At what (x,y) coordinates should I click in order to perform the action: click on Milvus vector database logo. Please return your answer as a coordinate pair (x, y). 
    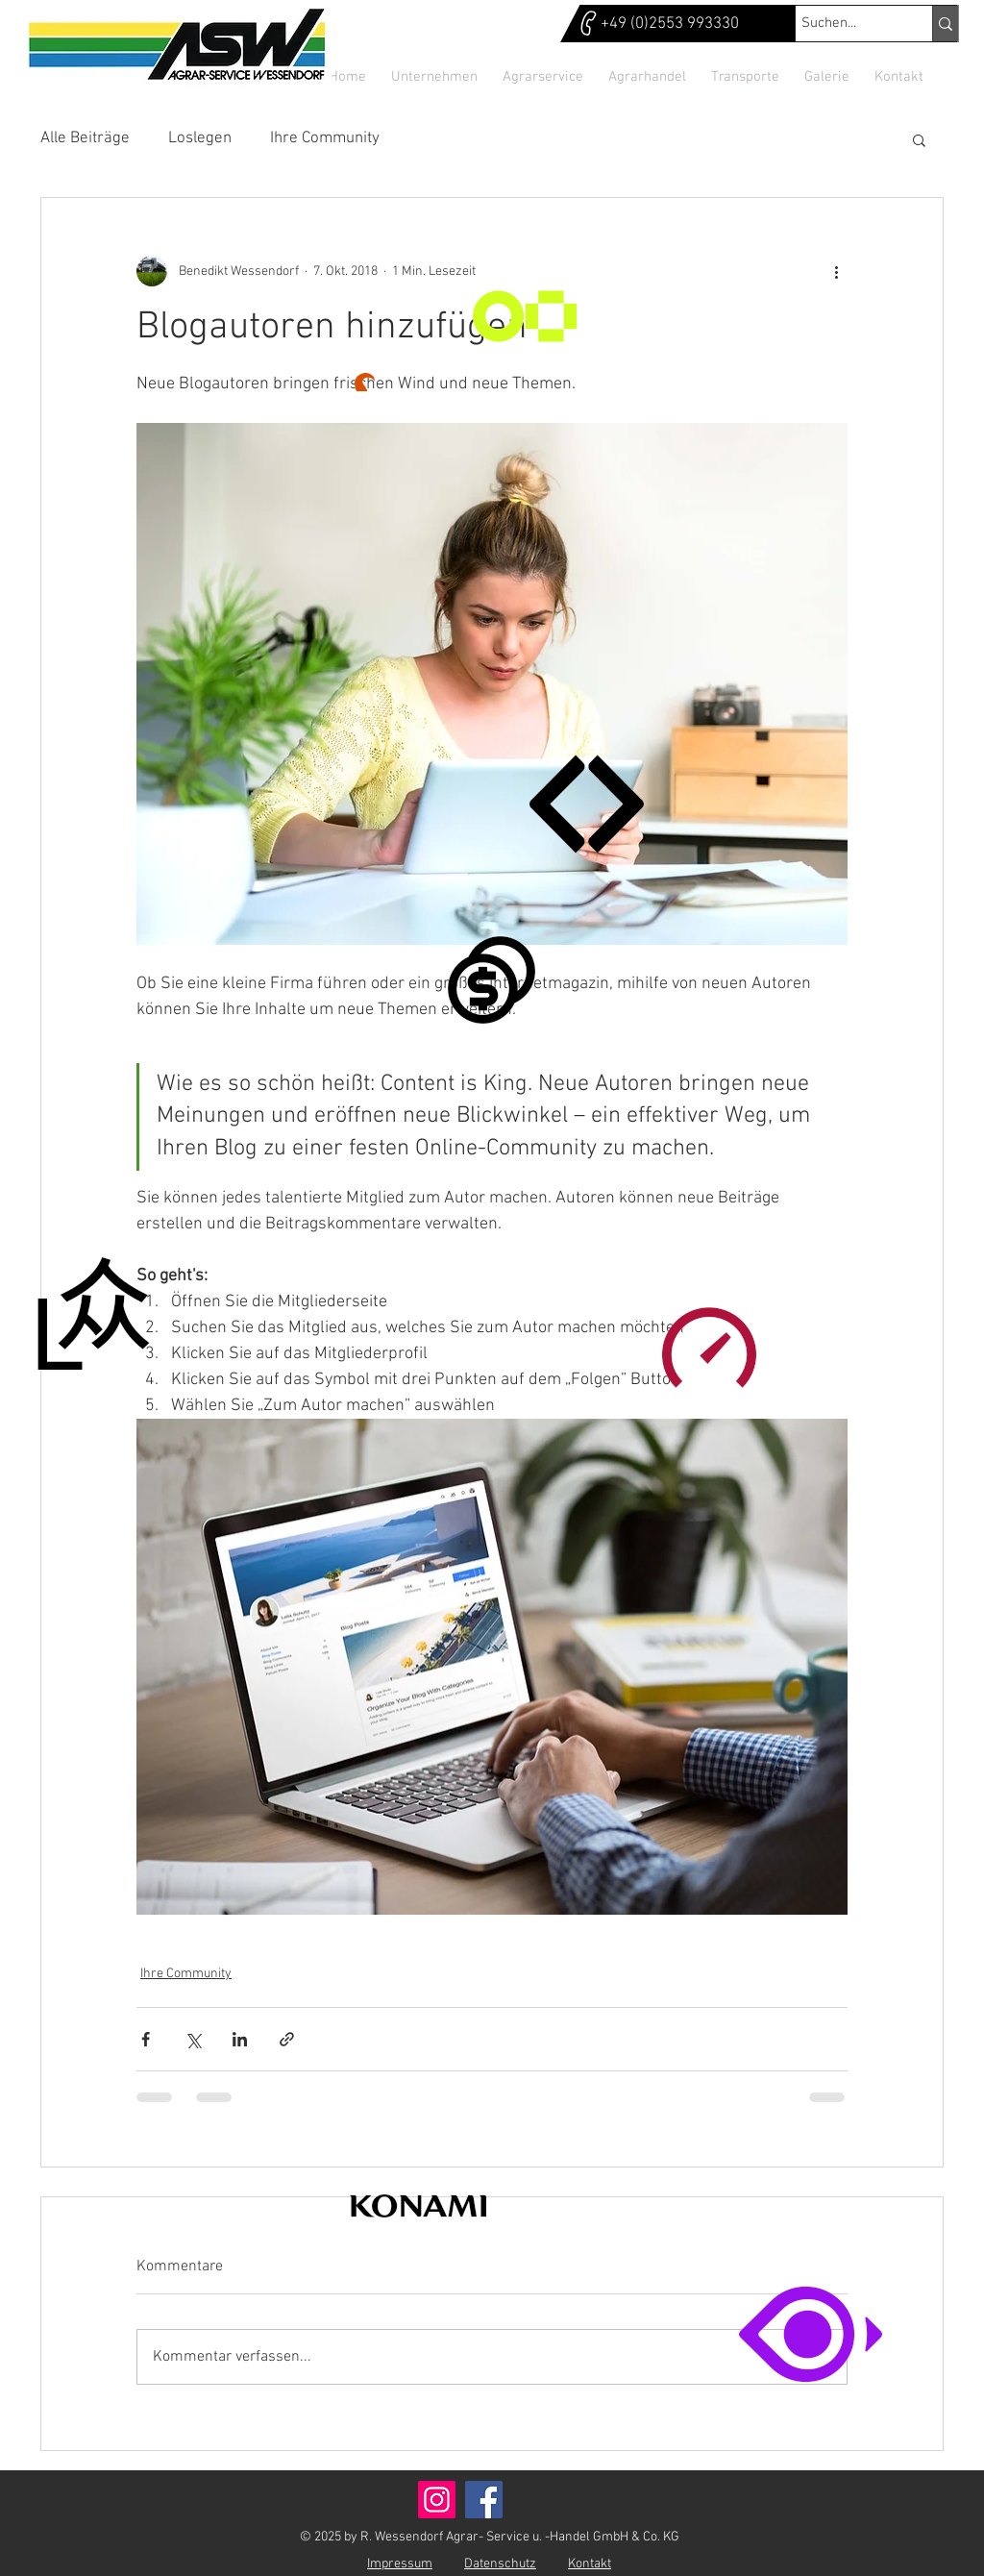
    Looking at the image, I should click on (810, 2334).